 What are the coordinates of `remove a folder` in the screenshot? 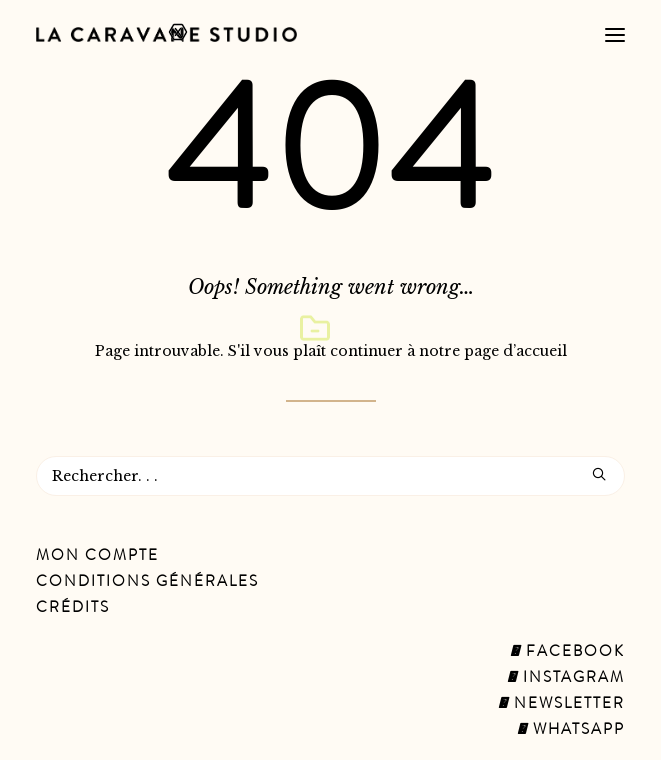 It's located at (315, 328).